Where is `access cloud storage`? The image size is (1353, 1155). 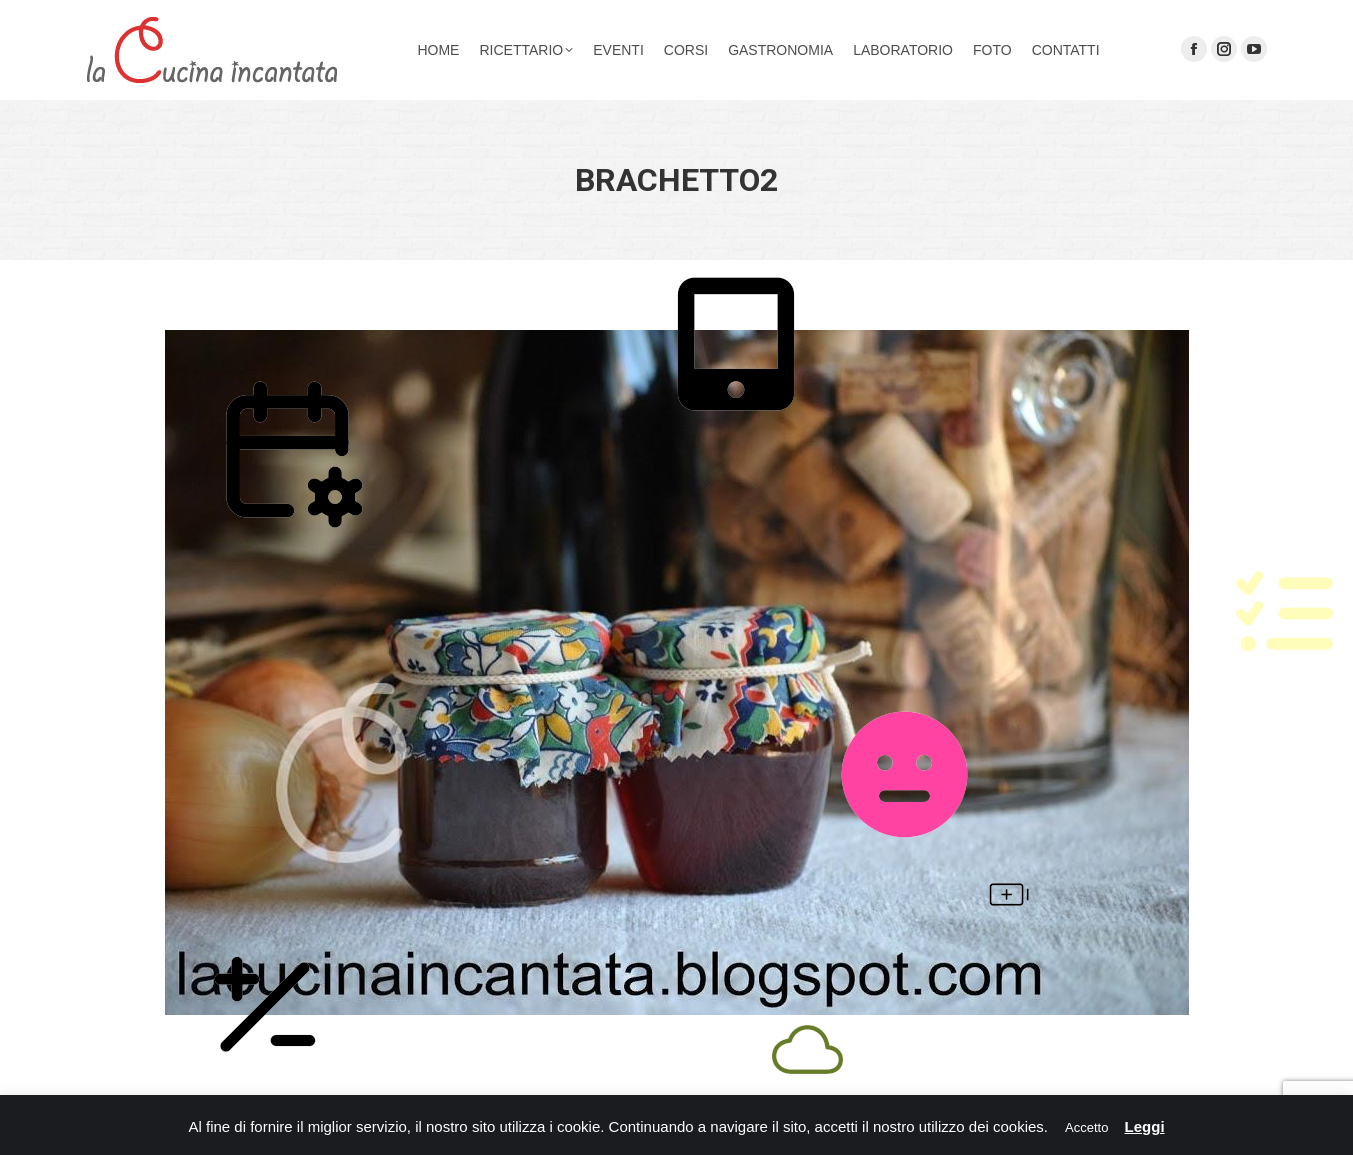 access cloud storage is located at coordinates (807, 1049).